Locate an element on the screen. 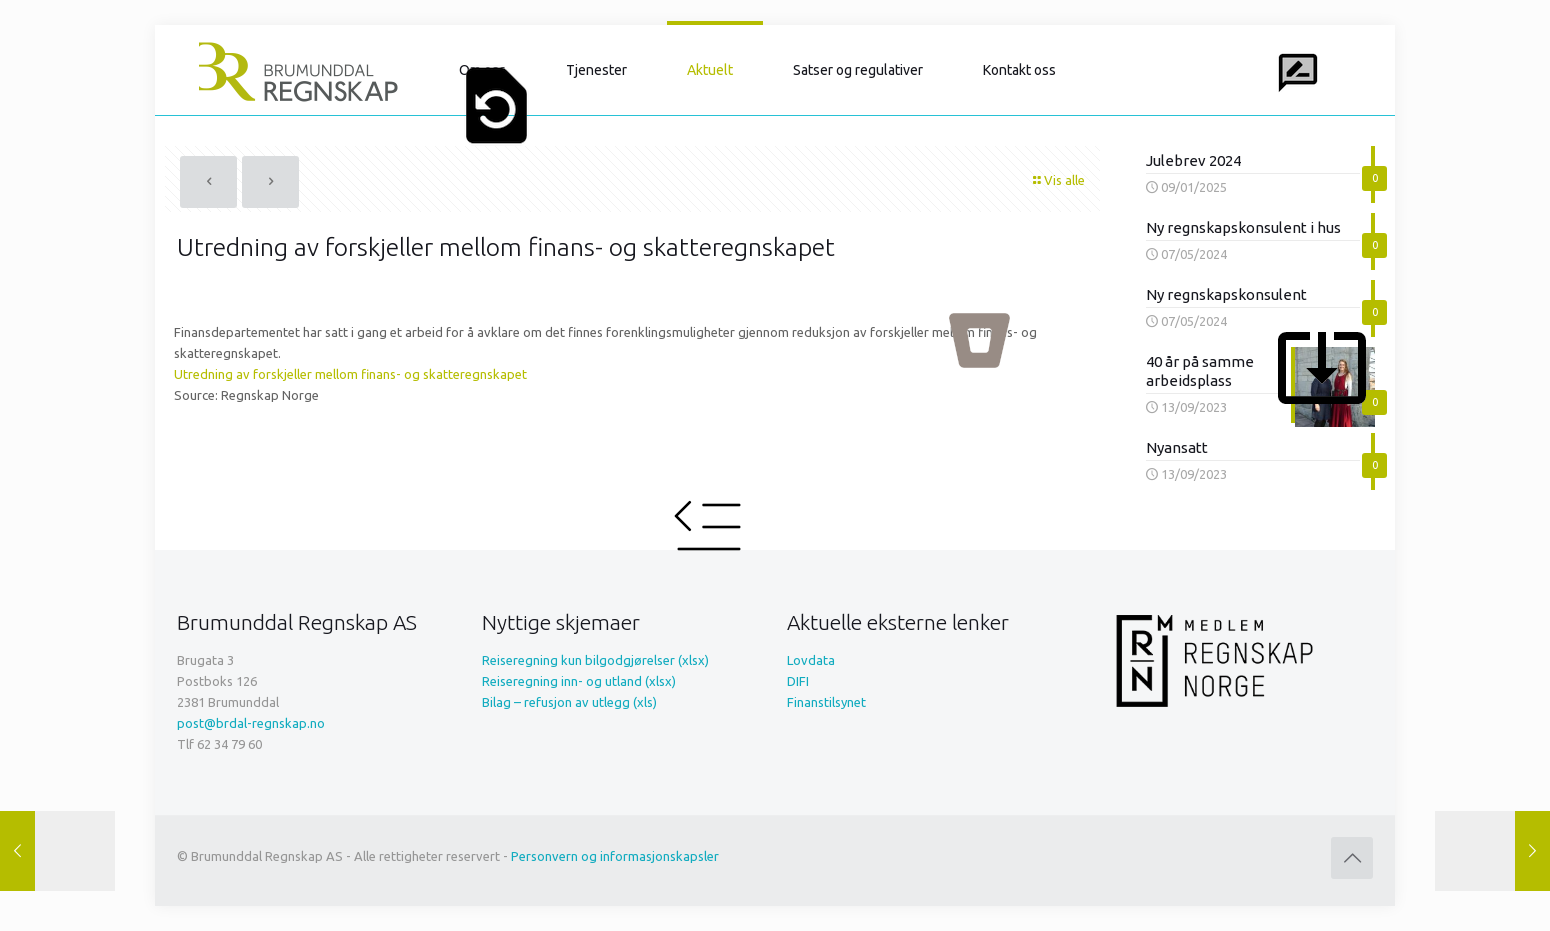 Image resolution: width=1550 pixels, height=931 pixels. write a review or feedback is located at coordinates (1298, 73).